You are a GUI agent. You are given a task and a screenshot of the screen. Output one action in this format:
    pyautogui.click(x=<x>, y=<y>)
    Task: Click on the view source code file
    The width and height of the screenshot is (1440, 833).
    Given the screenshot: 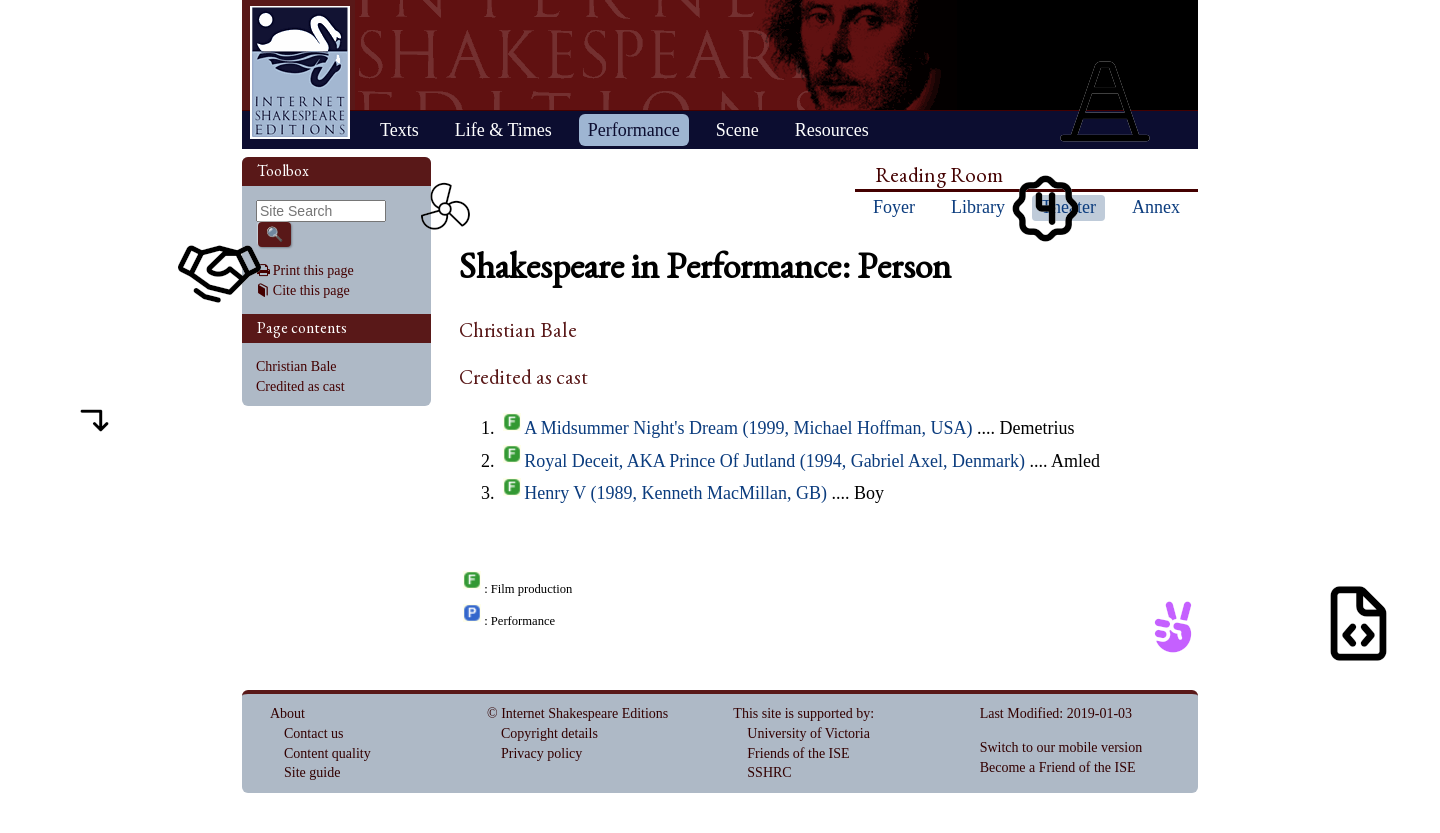 What is the action you would take?
    pyautogui.click(x=1358, y=623)
    